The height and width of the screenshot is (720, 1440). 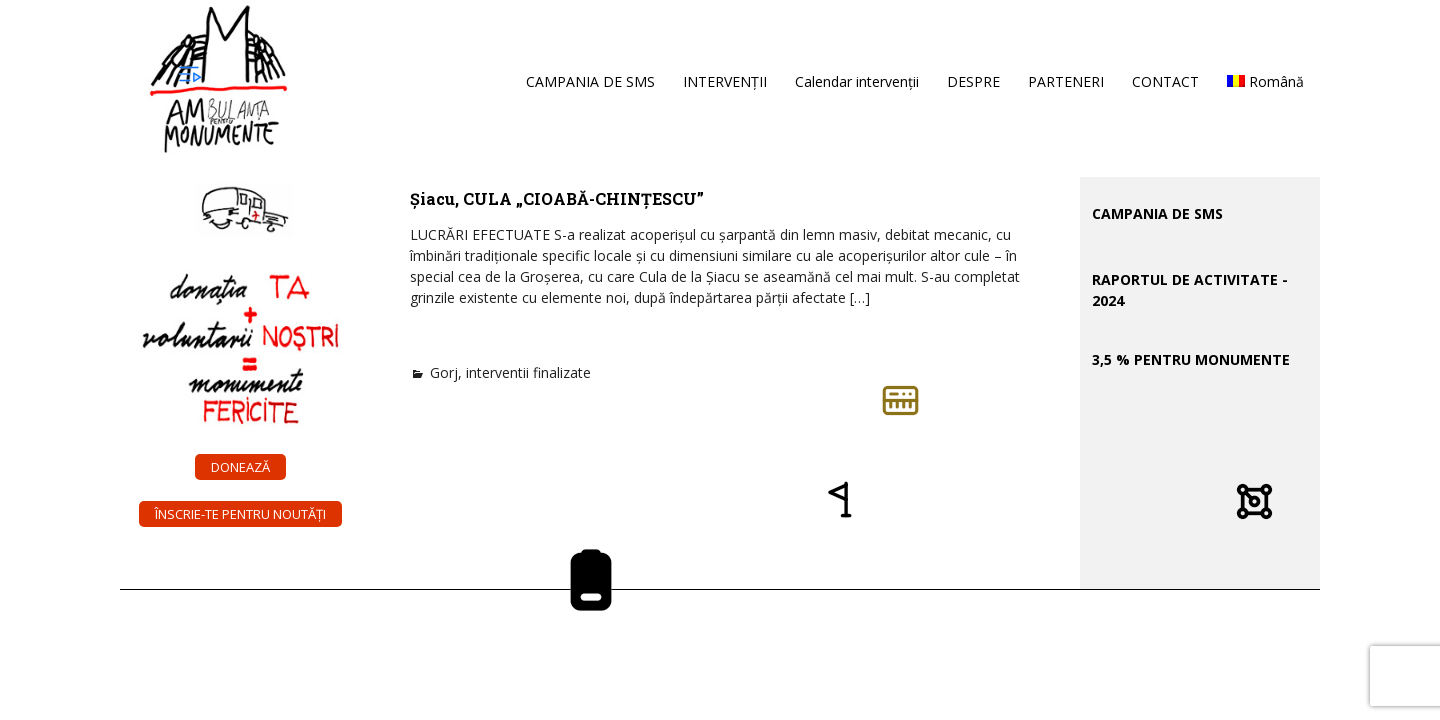 What do you see at coordinates (189, 74) in the screenshot?
I see `add to playback queue` at bounding box center [189, 74].